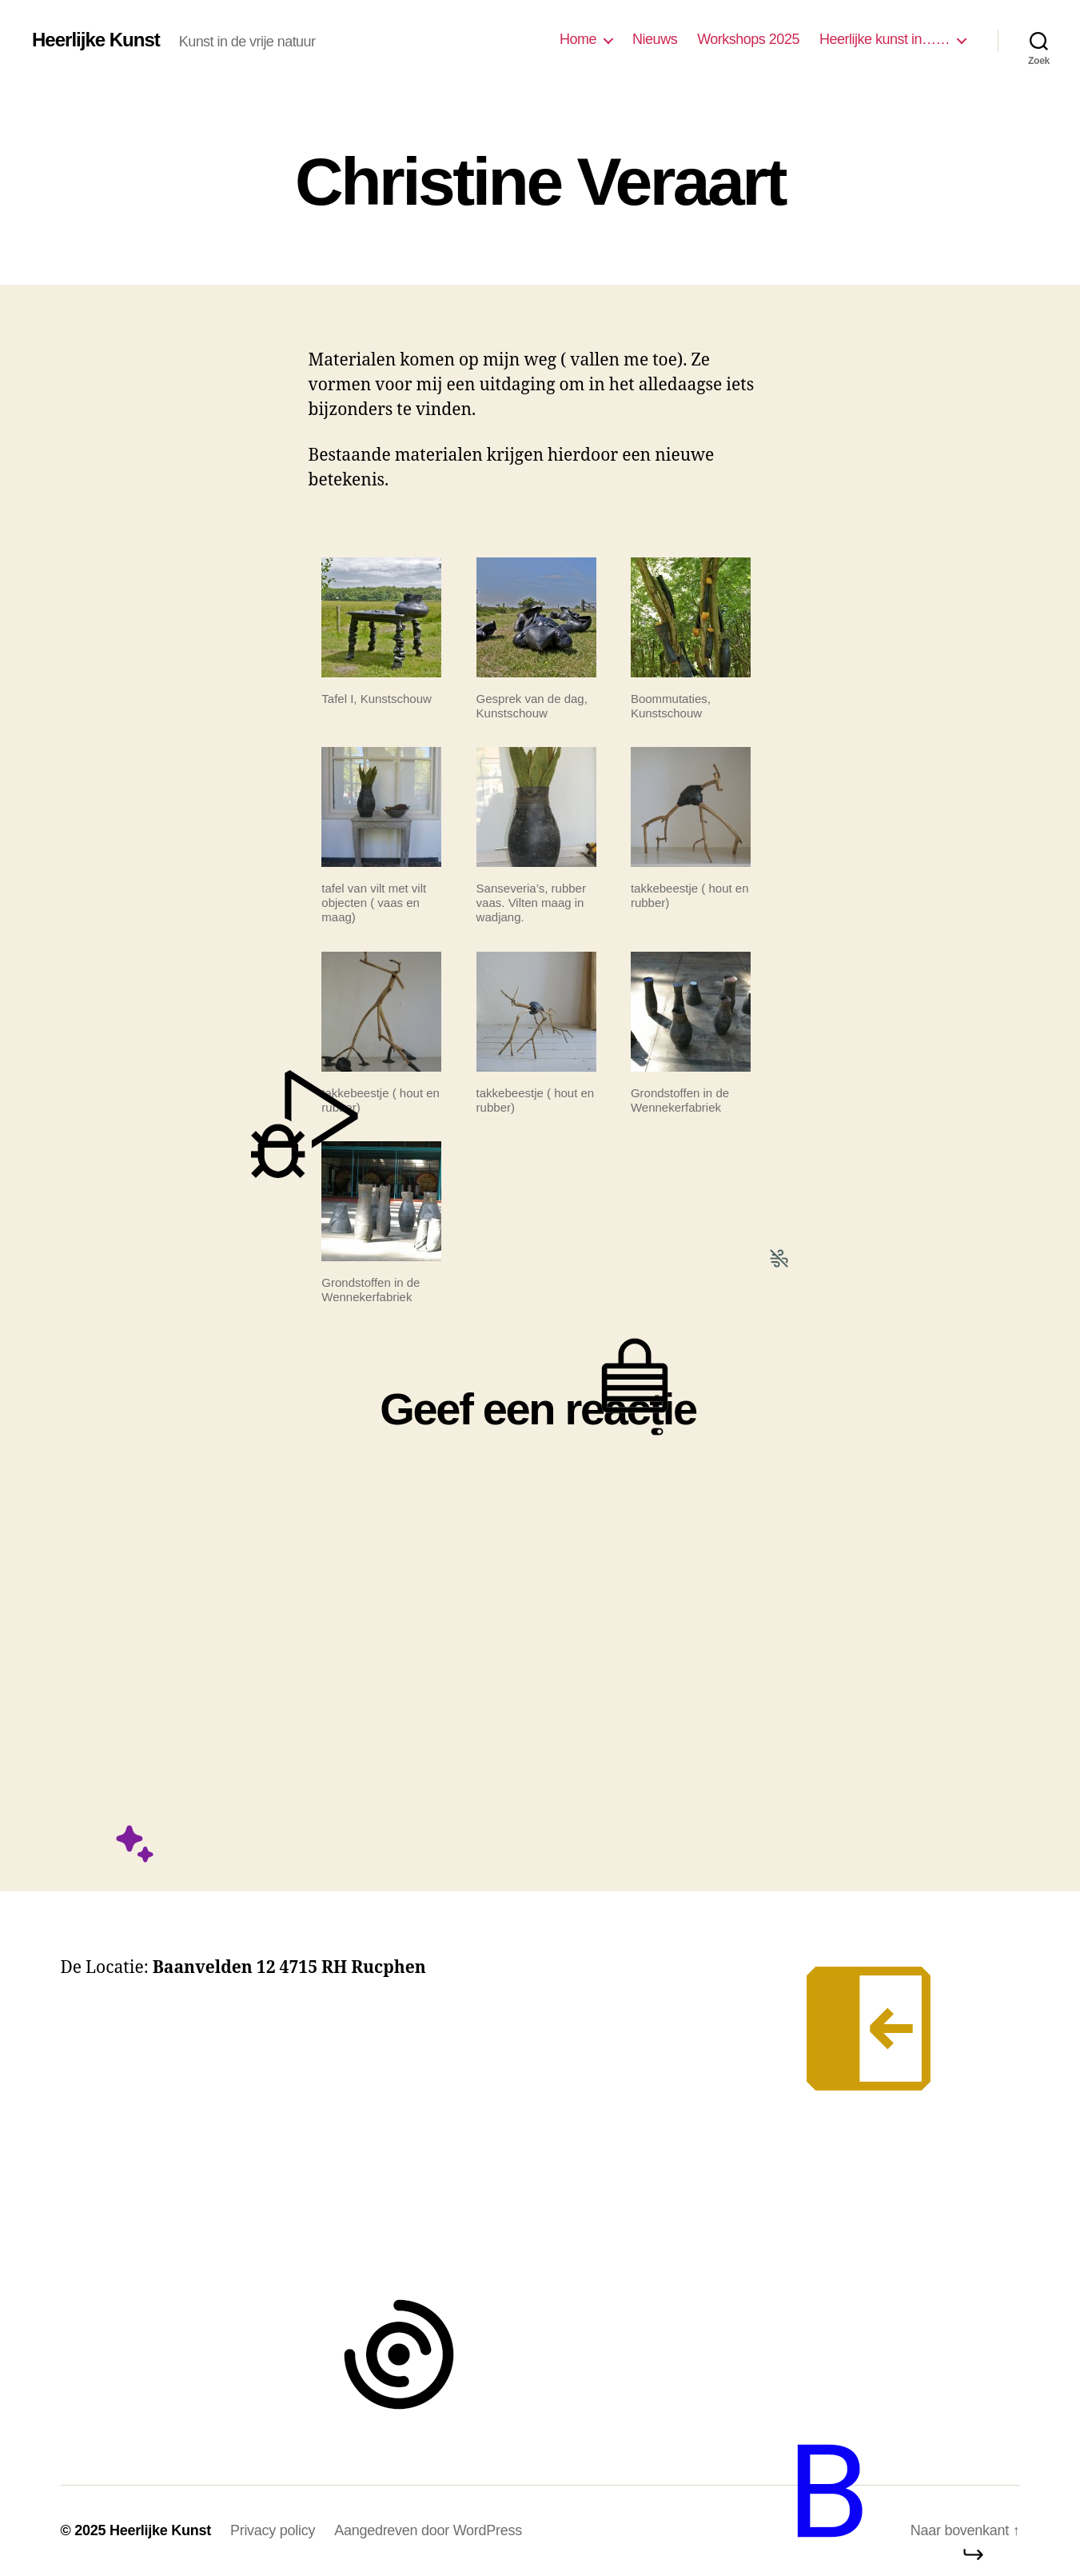  I want to click on indent selected text or code, so click(973, 2554).